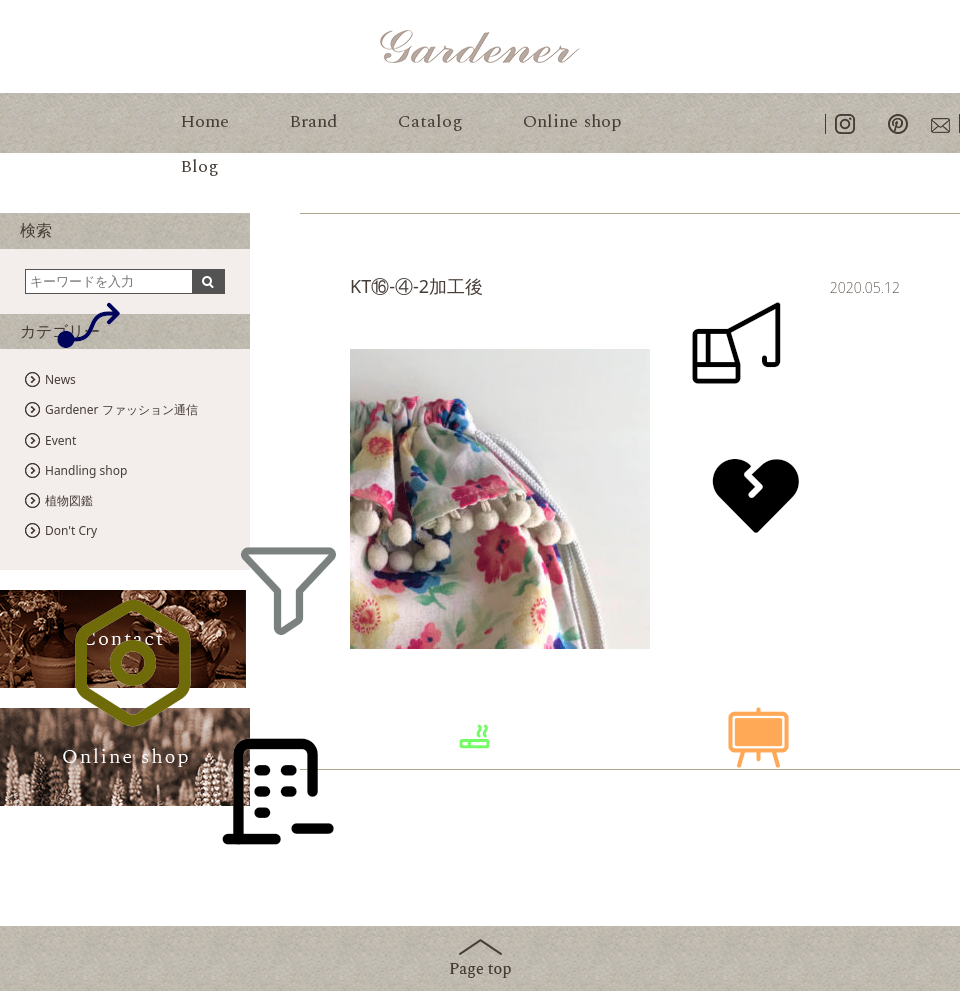 This screenshot has width=960, height=991. Describe the element at coordinates (275, 791) in the screenshot. I see `remove a building from your list` at that location.